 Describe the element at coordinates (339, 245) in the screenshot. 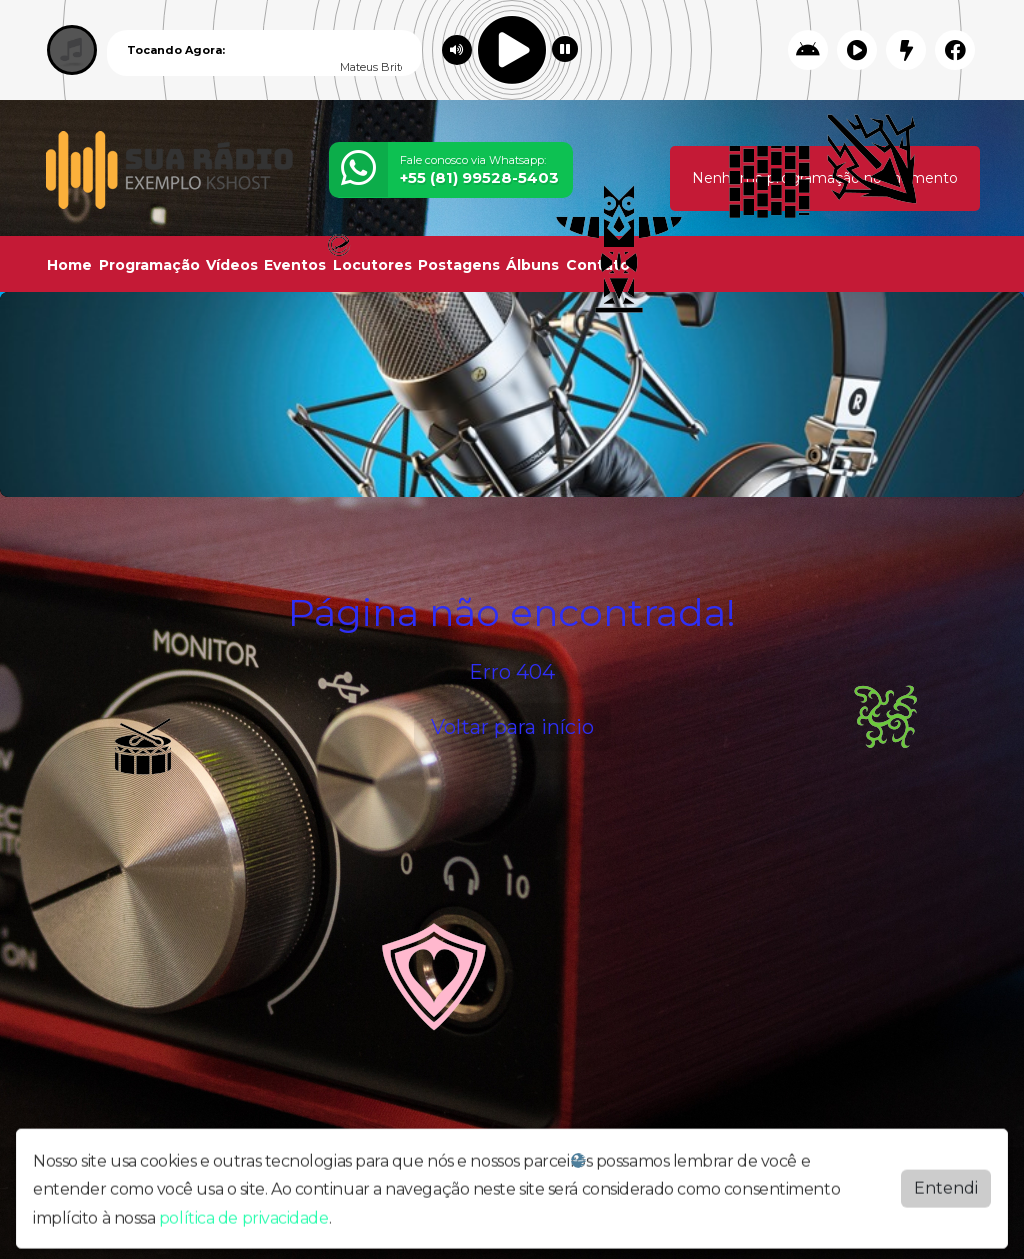

I see `activate spin attack or special sword ability` at that location.